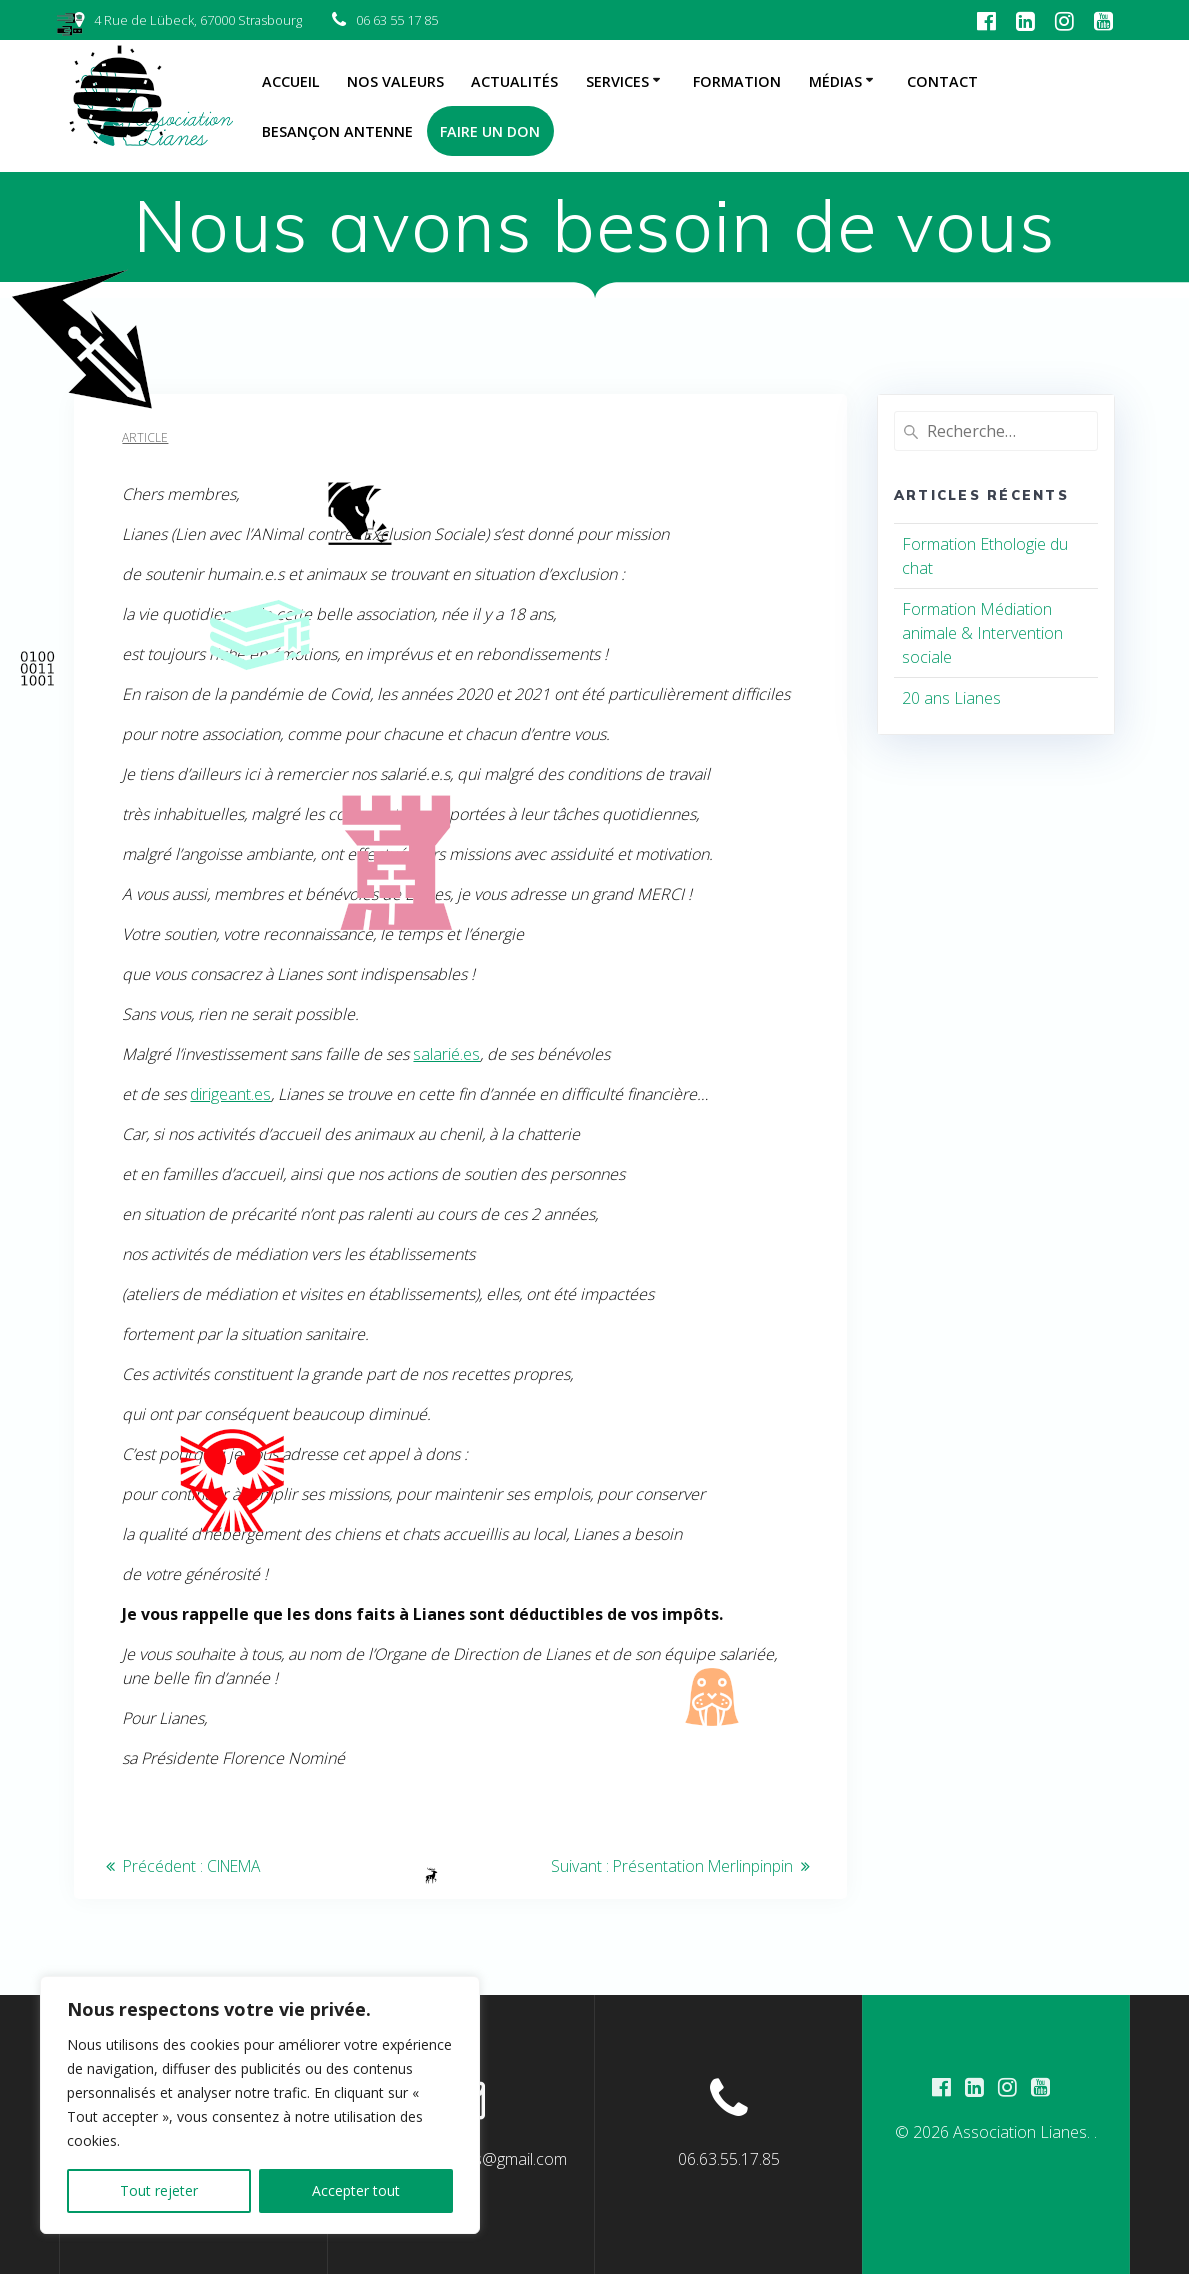  Describe the element at coordinates (37, 668) in the screenshot. I see `access computing or data processing features` at that location.